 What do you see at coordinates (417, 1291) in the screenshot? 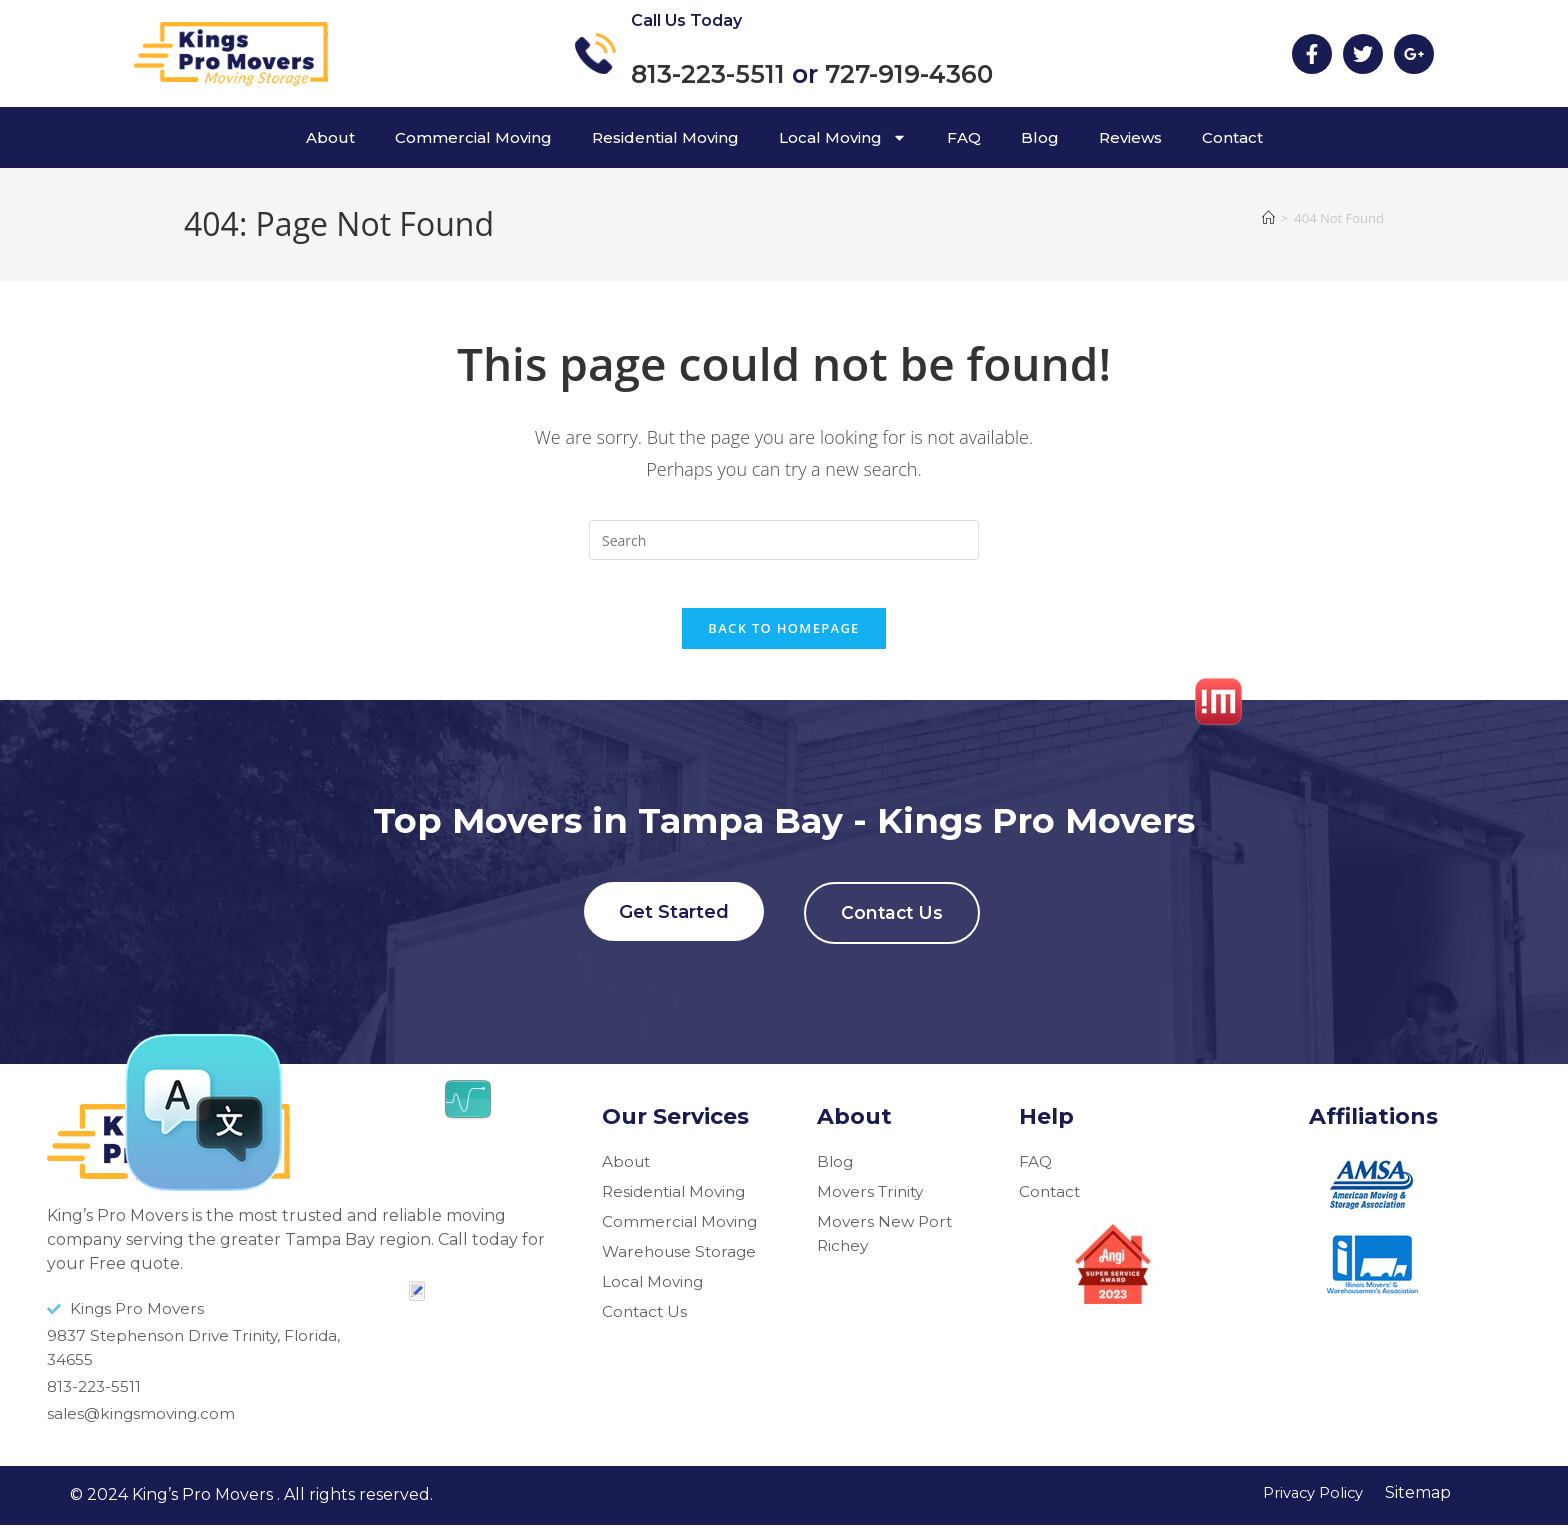
I see `open text editor application` at bounding box center [417, 1291].